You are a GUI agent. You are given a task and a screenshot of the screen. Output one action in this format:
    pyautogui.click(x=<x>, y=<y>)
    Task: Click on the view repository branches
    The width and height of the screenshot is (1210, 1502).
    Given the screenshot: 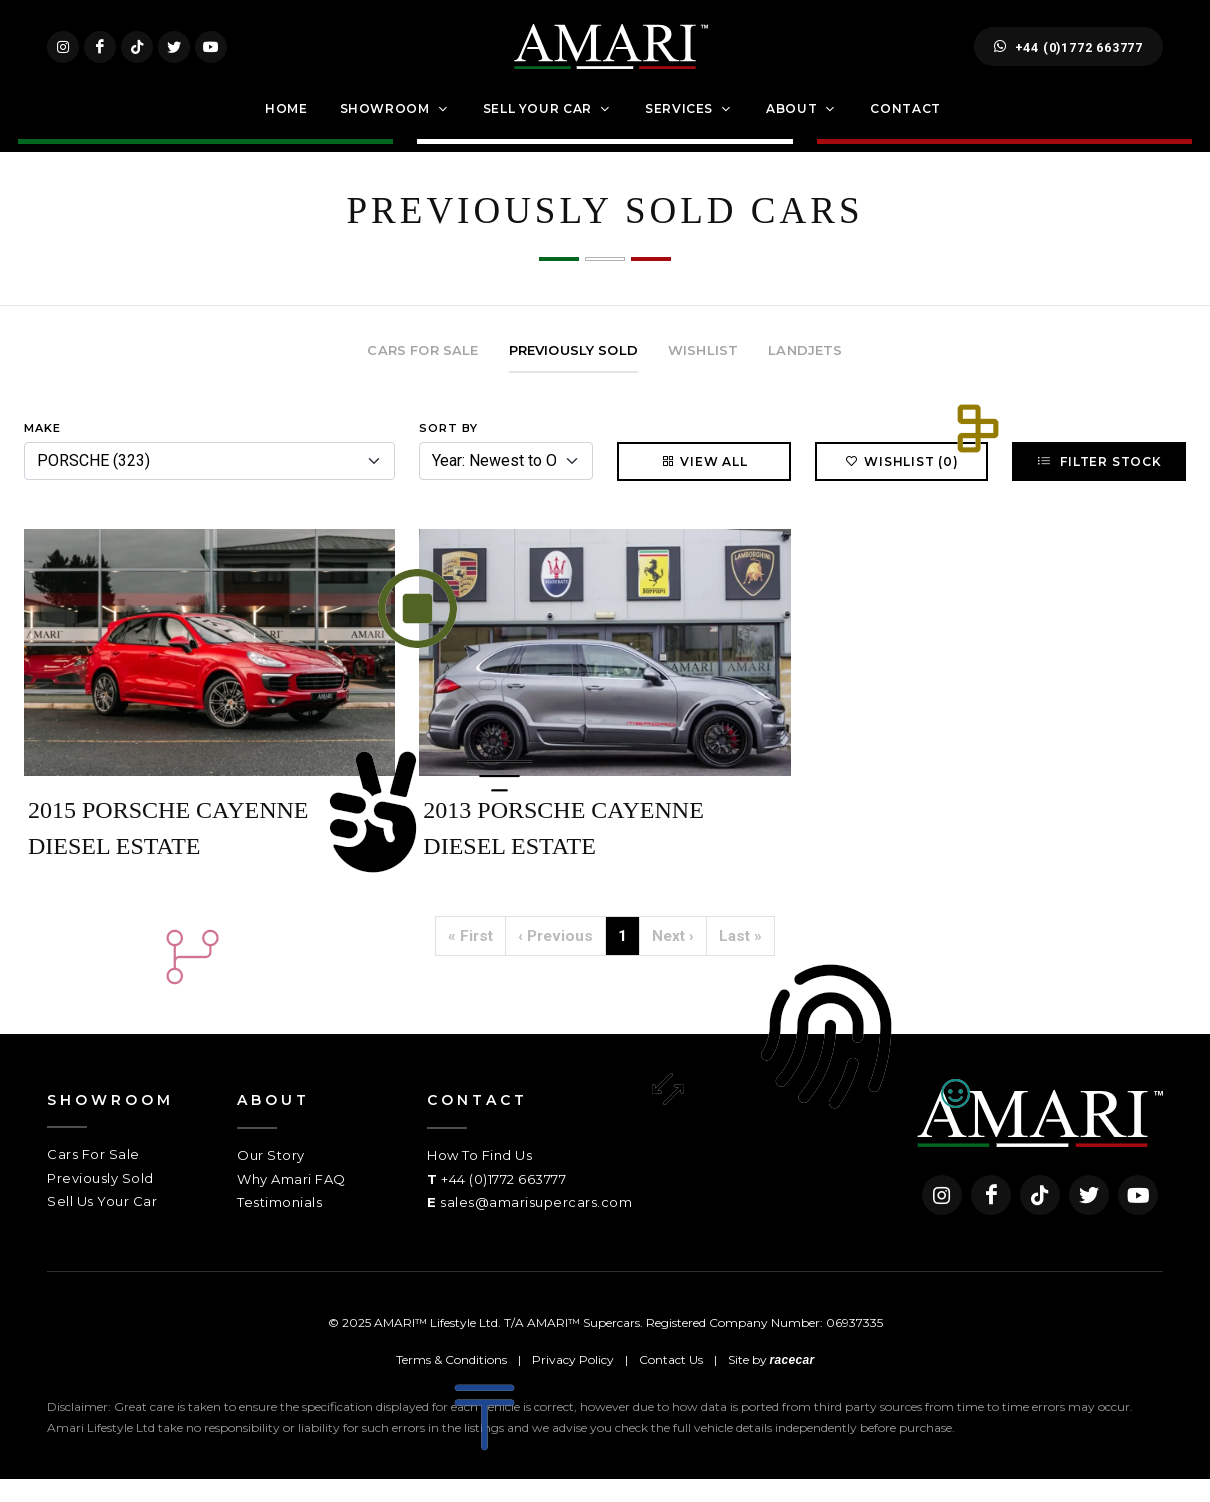 What is the action you would take?
    pyautogui.click(x=189, y=957)
    